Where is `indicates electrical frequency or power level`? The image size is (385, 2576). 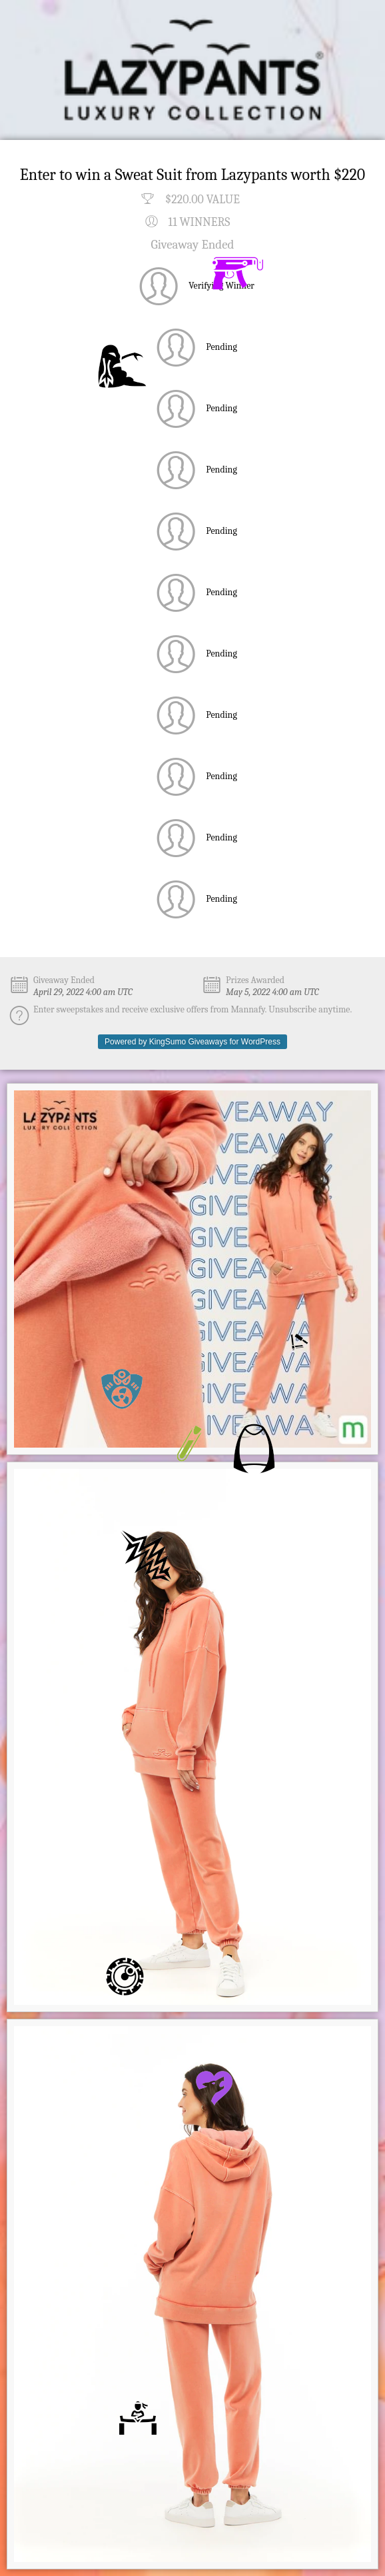 indicates electrical frequency or power level is located at coordinates (146, 1556).